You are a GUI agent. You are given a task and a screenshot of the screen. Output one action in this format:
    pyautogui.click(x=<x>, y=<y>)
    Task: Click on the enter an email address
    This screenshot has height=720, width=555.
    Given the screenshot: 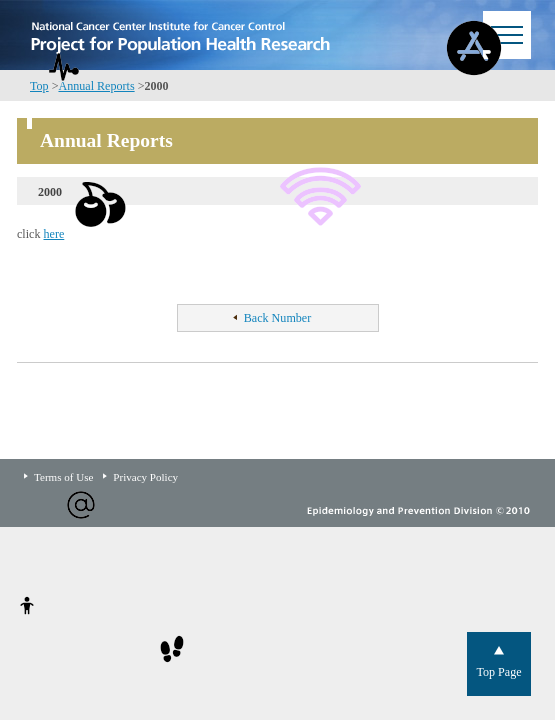 What is the action you would take?
    pyautogui.click(x=81, y=505)
    